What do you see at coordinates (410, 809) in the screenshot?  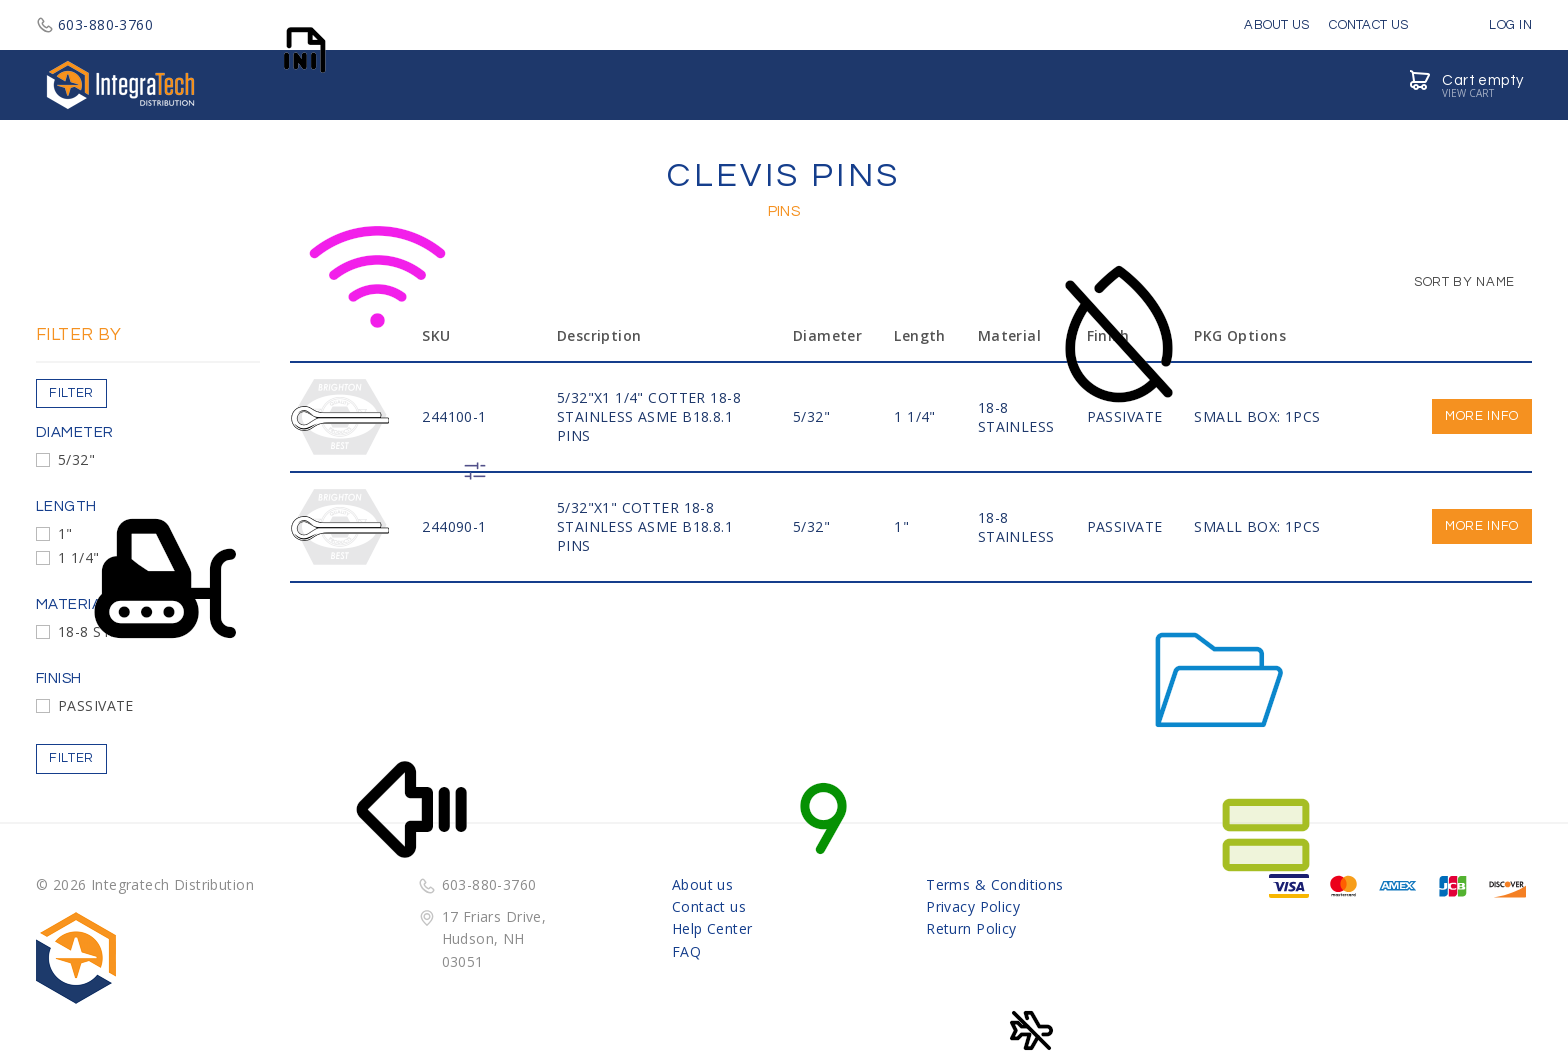 I see `go back to previous content` at bounding box center [410, 809].